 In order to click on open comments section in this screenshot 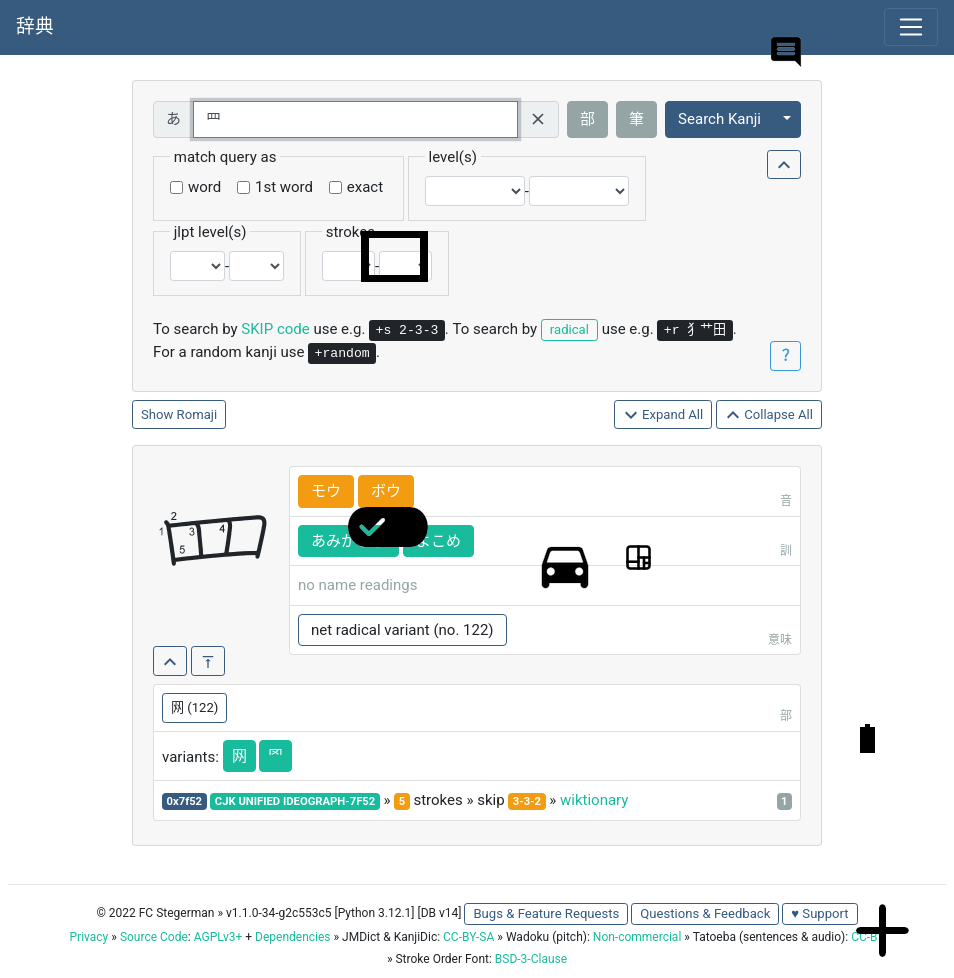, I will do `click(786, 52)`.